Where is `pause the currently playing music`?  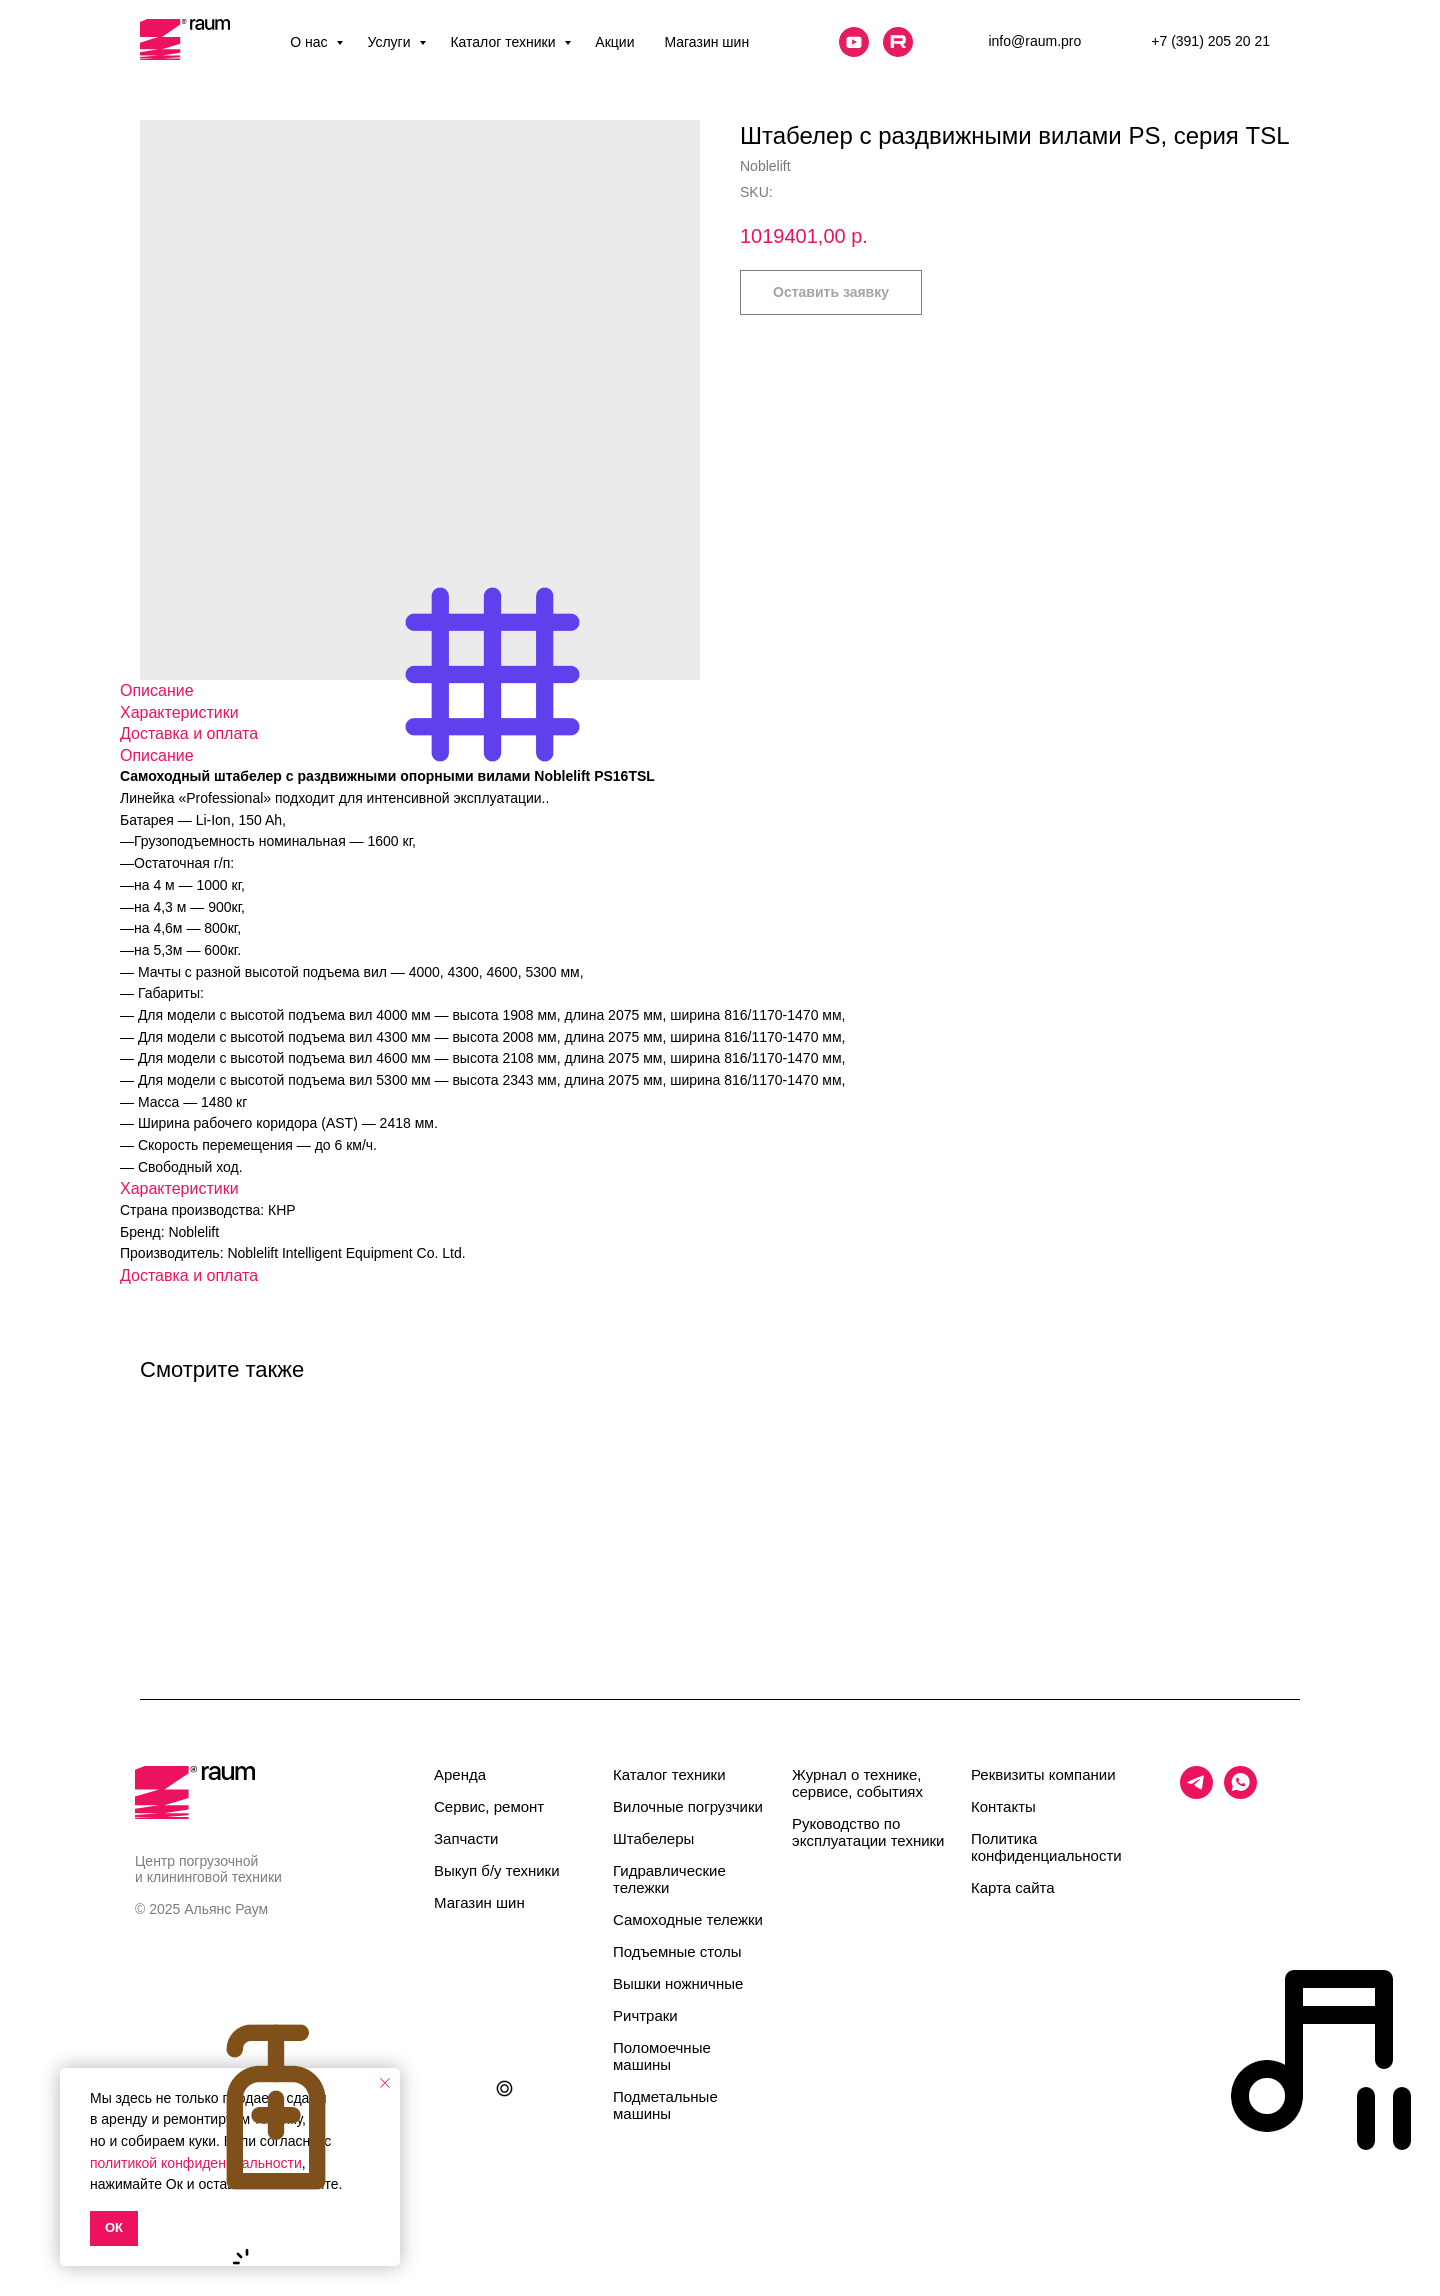
pause the currently playing music is located at coordinates (1321, 2051).